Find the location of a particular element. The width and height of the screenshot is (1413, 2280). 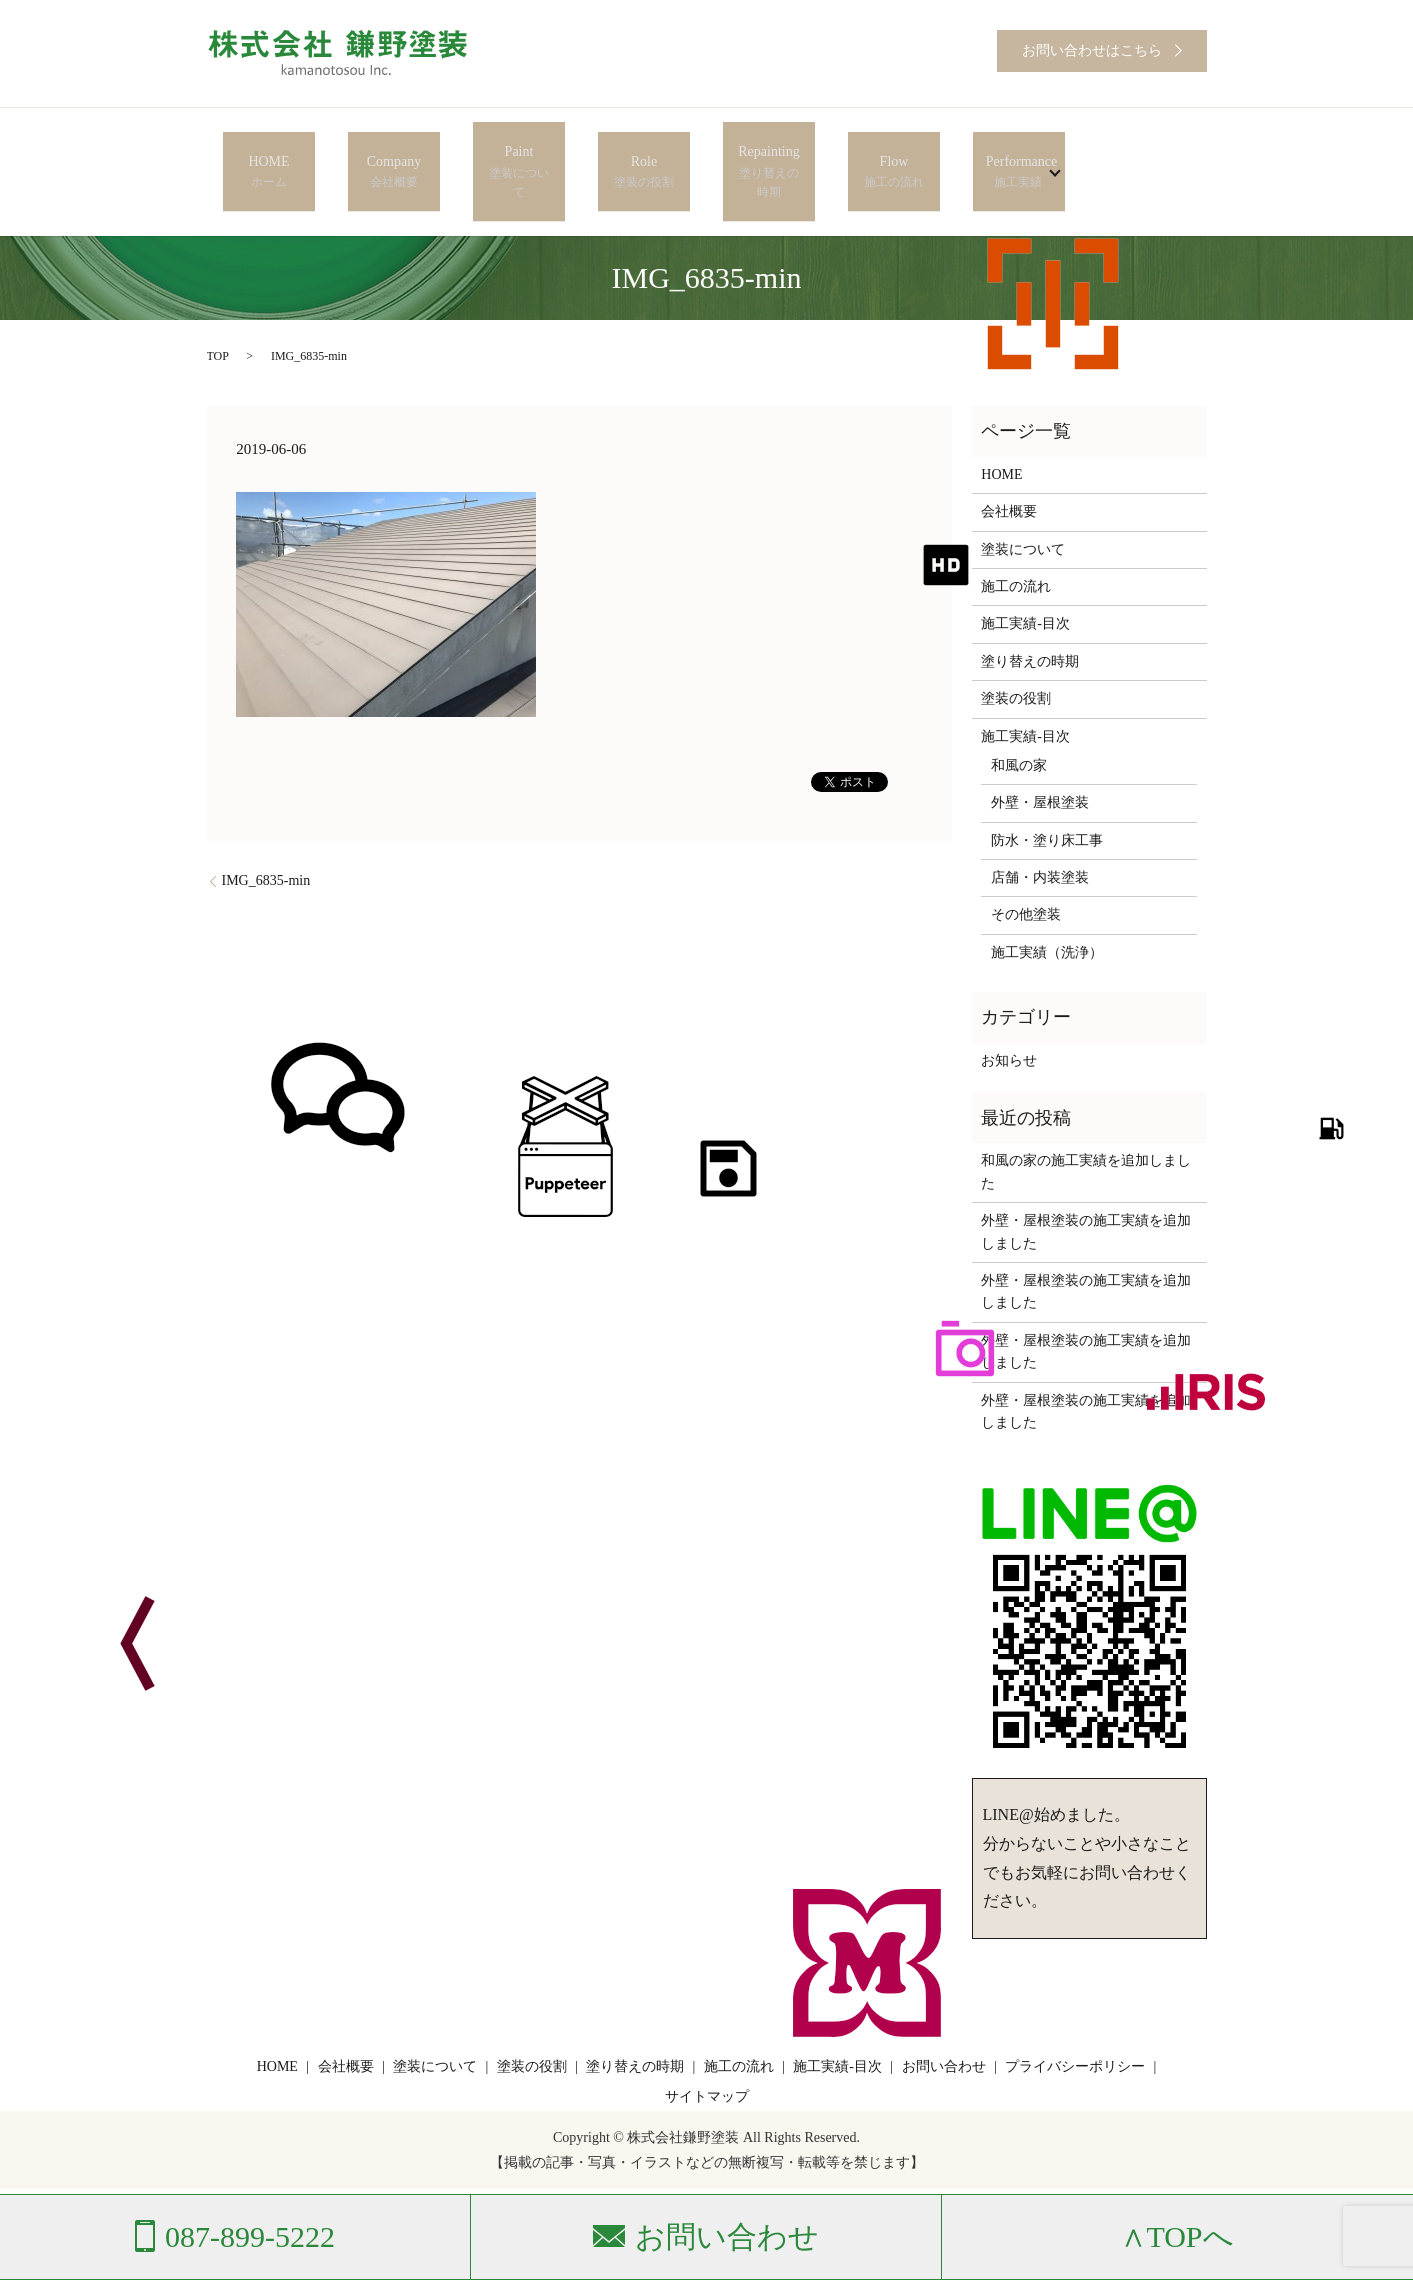

open WeChat messaging app is located at coordinates (338, 1096).